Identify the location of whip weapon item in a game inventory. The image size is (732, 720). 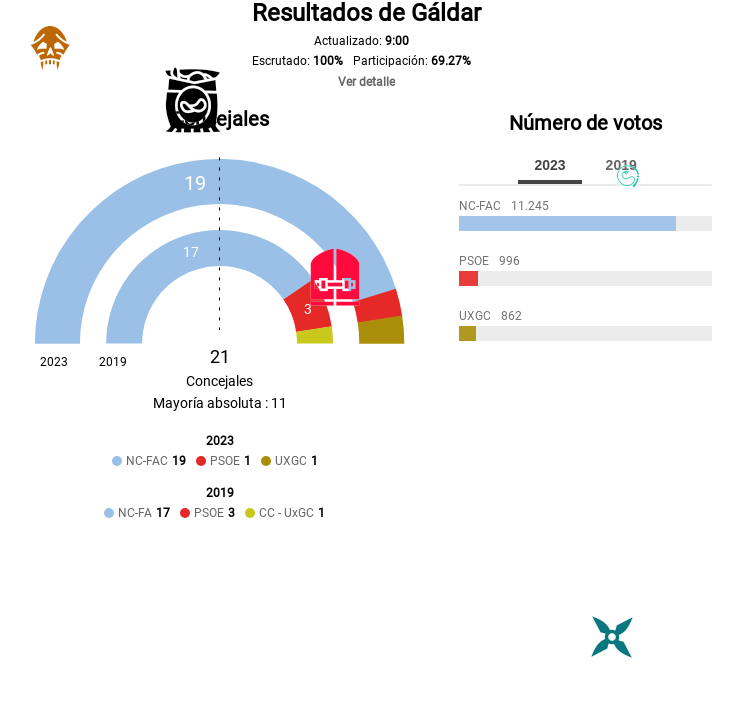
(628, 176).